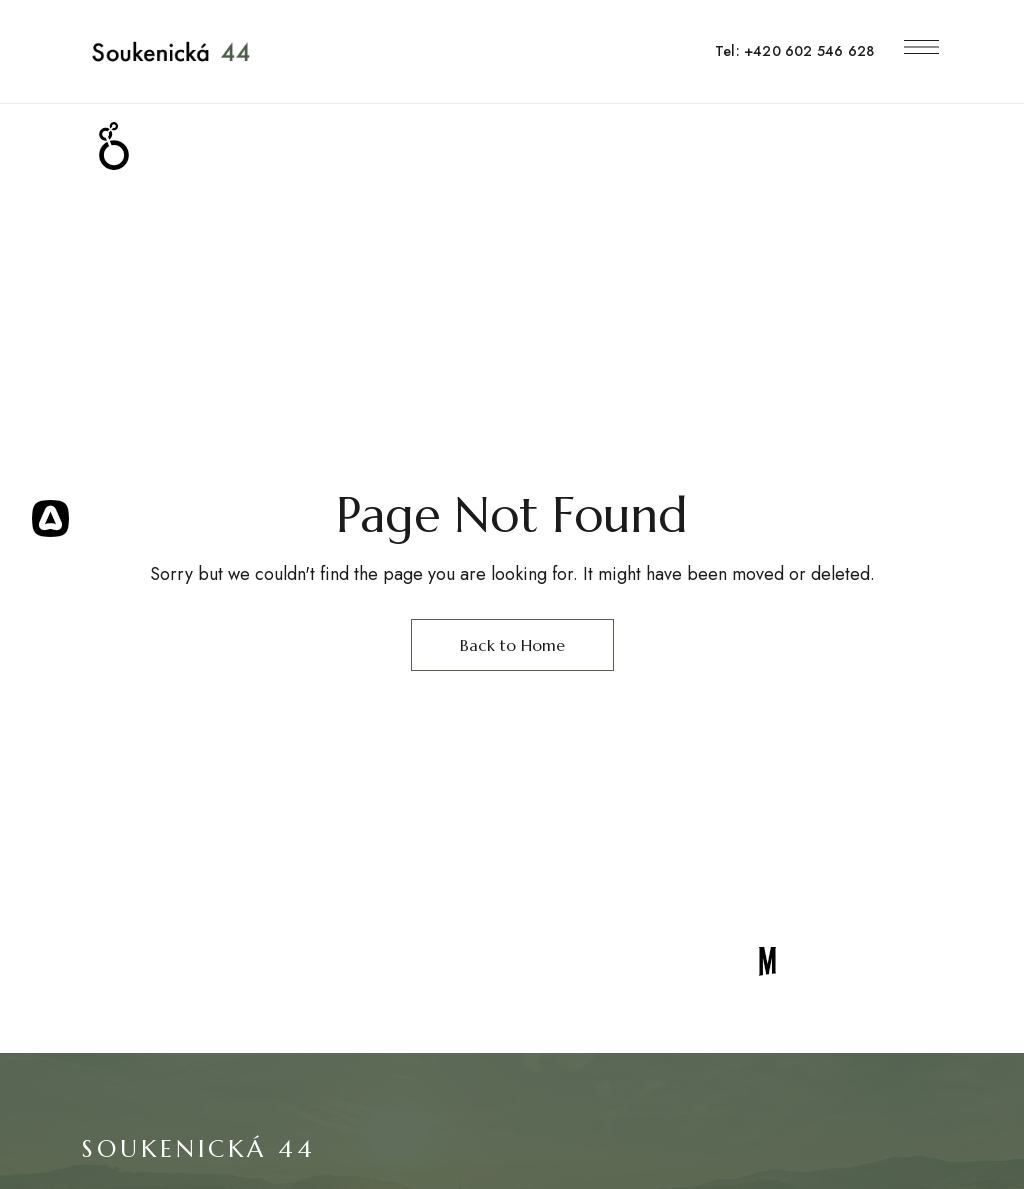 This screenshot has height=1189, width=1024. I want to click on open looker data analytics platform, so click(114, 146).